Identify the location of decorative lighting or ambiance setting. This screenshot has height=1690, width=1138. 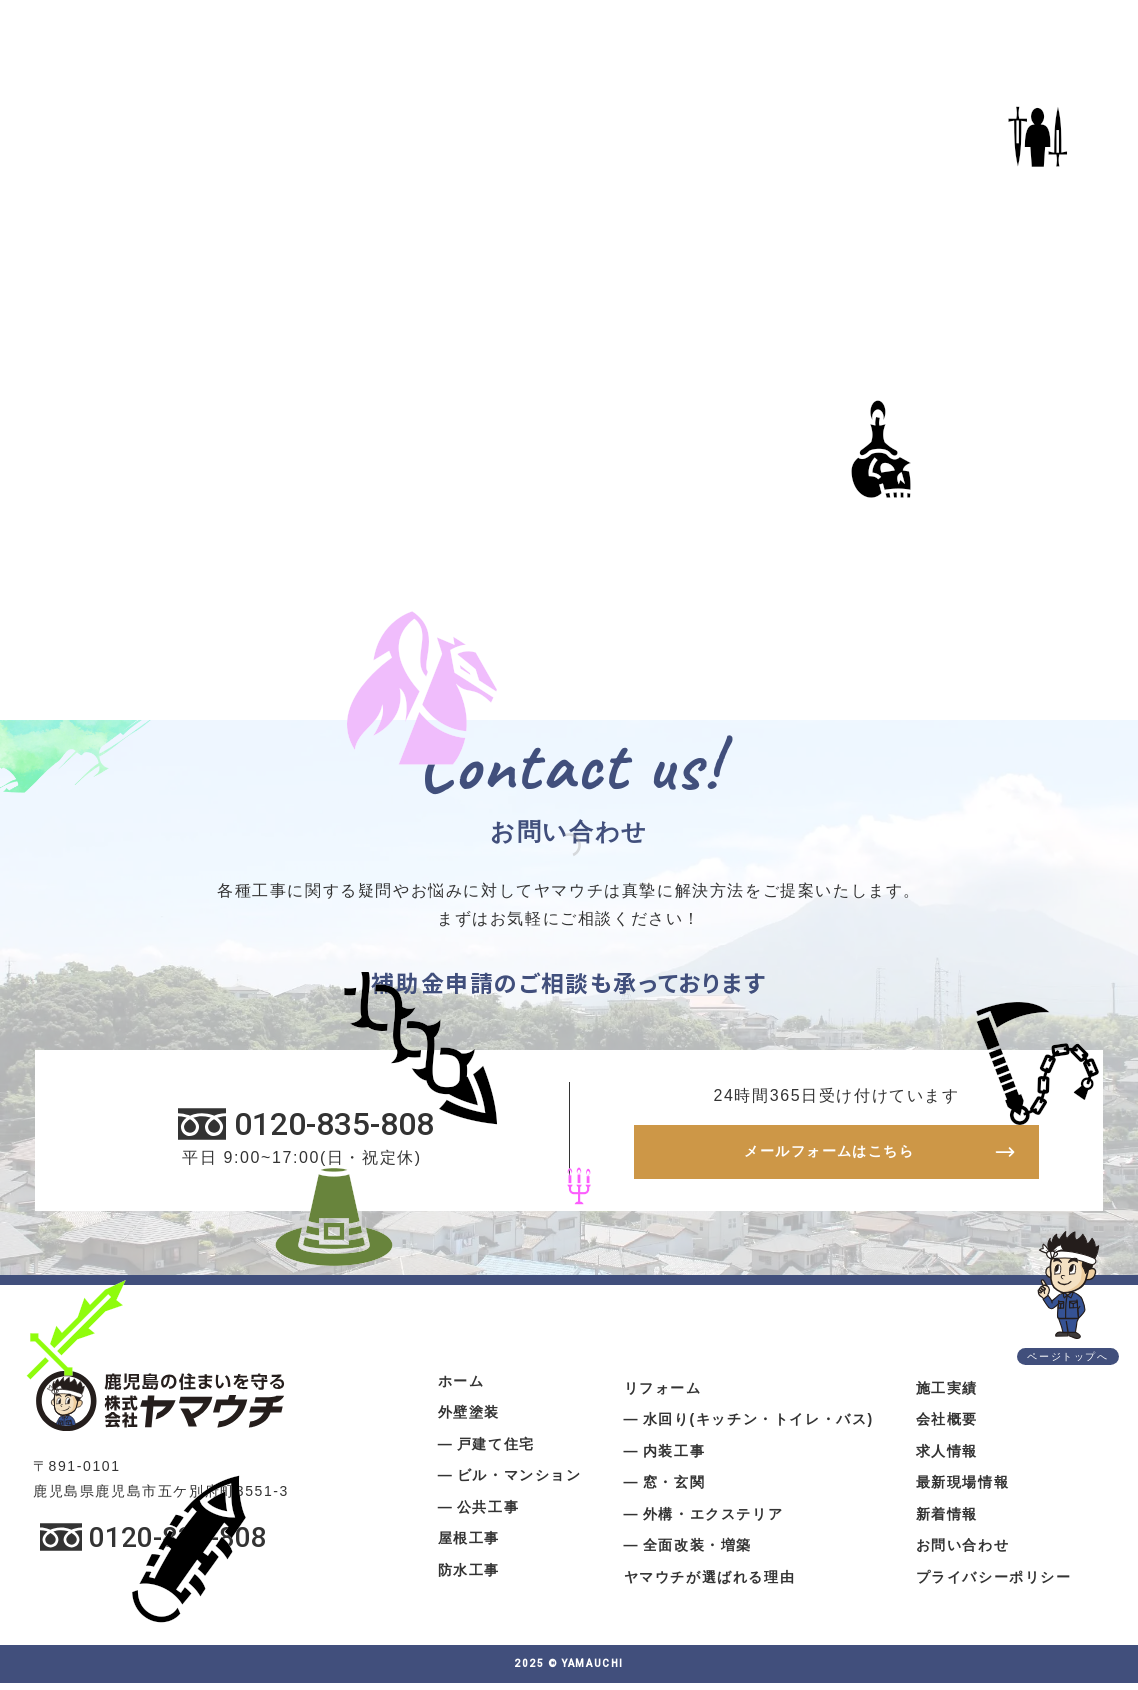
(579, 1186).